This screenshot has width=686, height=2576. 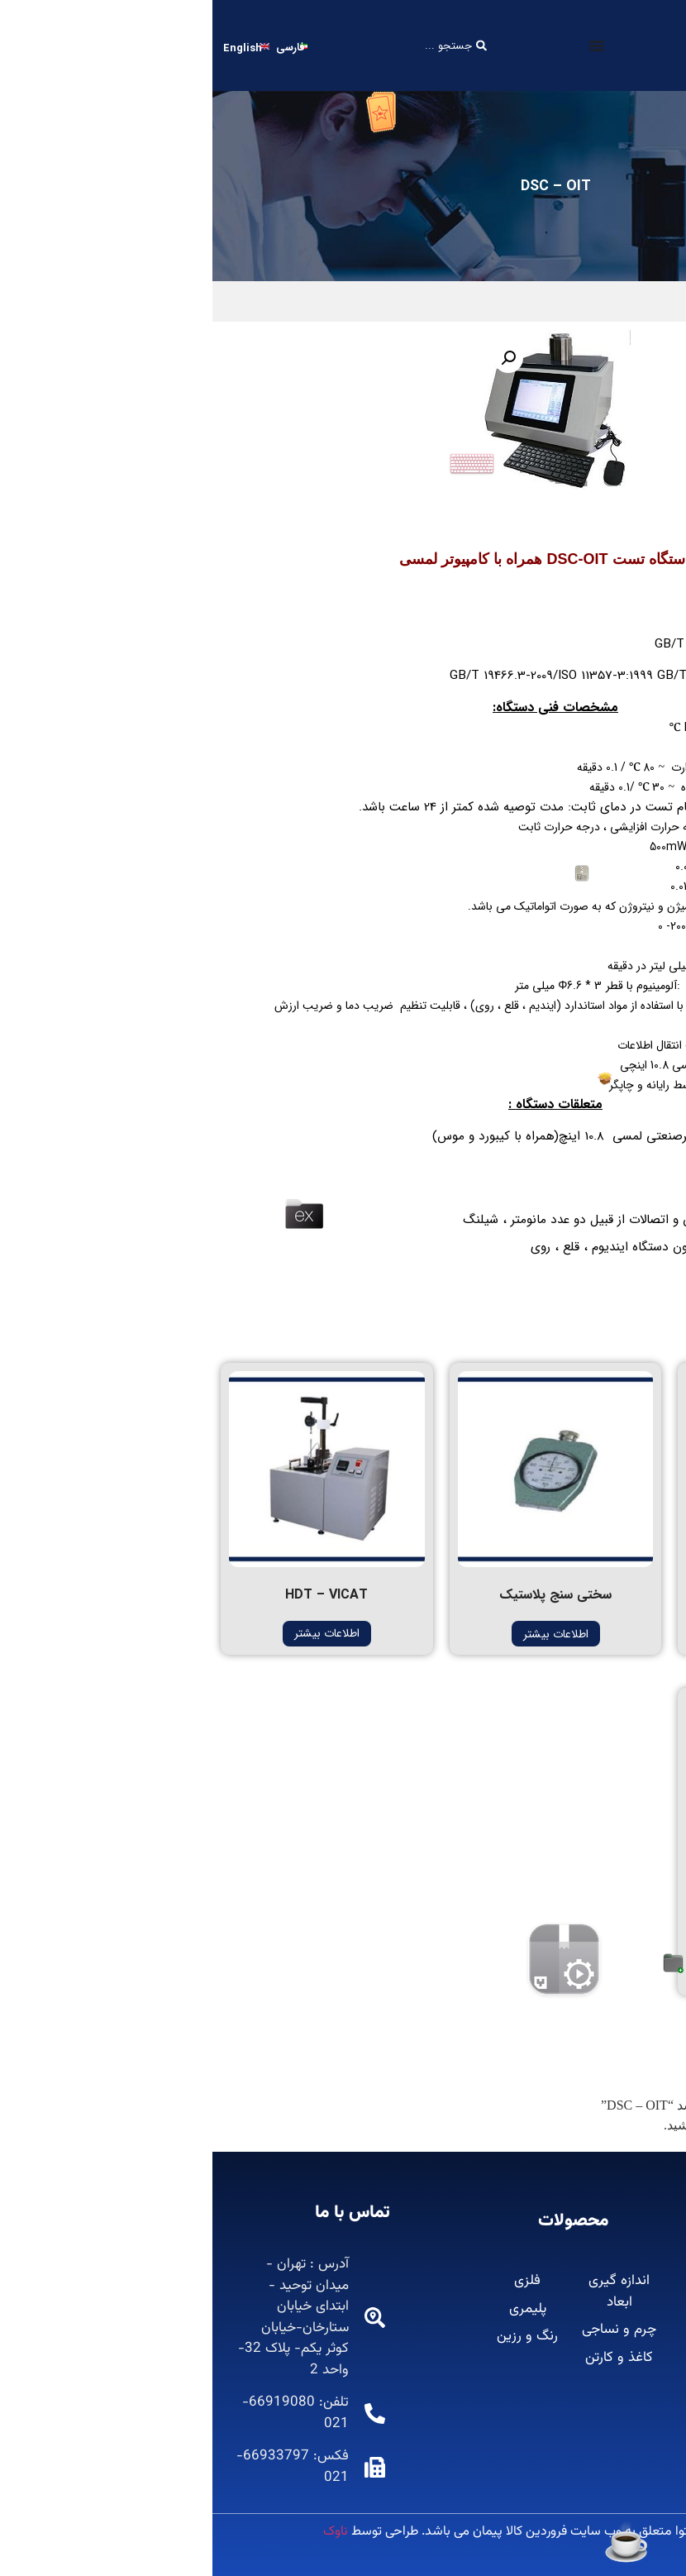 I want to click on launch java application, so click(x=626, y=2545).